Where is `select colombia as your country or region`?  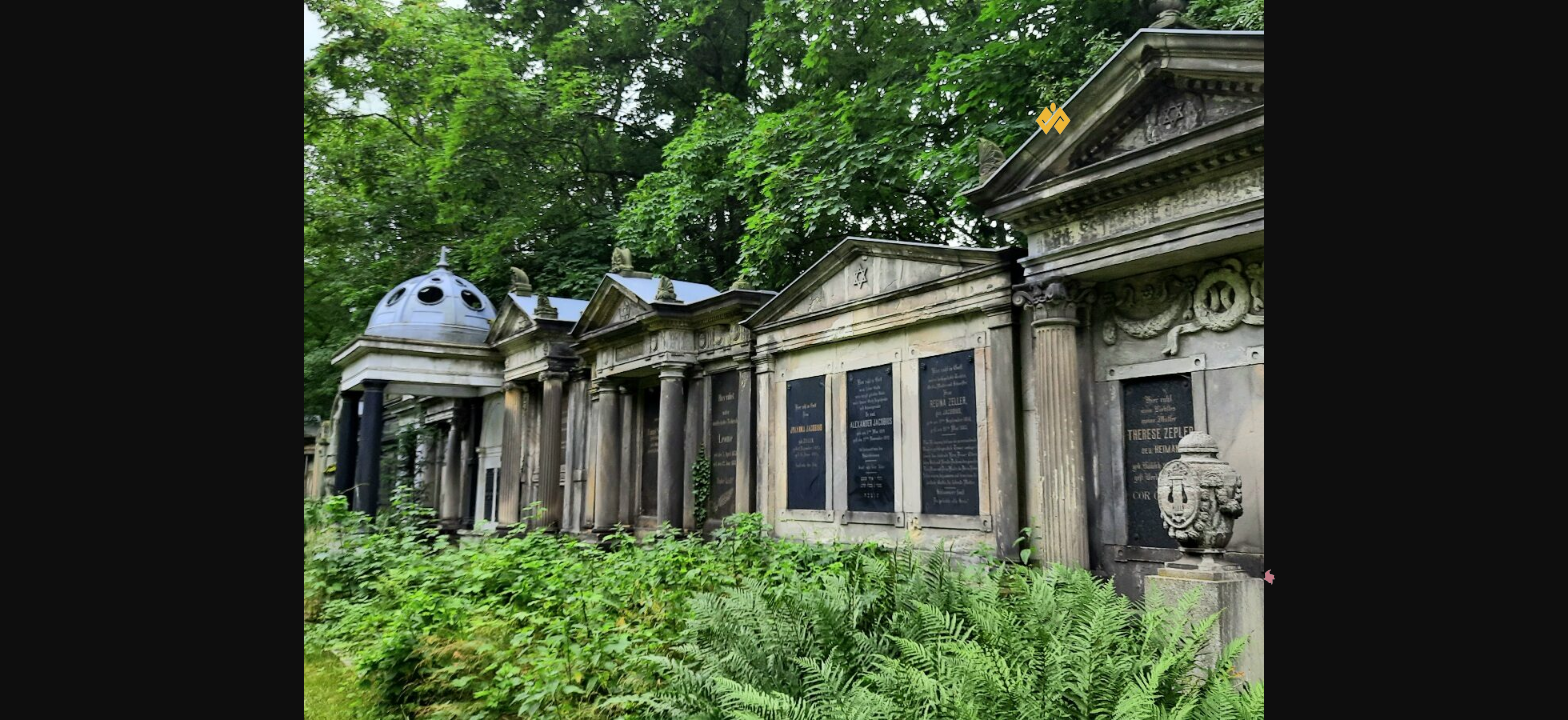 select colombia as your country or region is located at coordinates (1269, 577).